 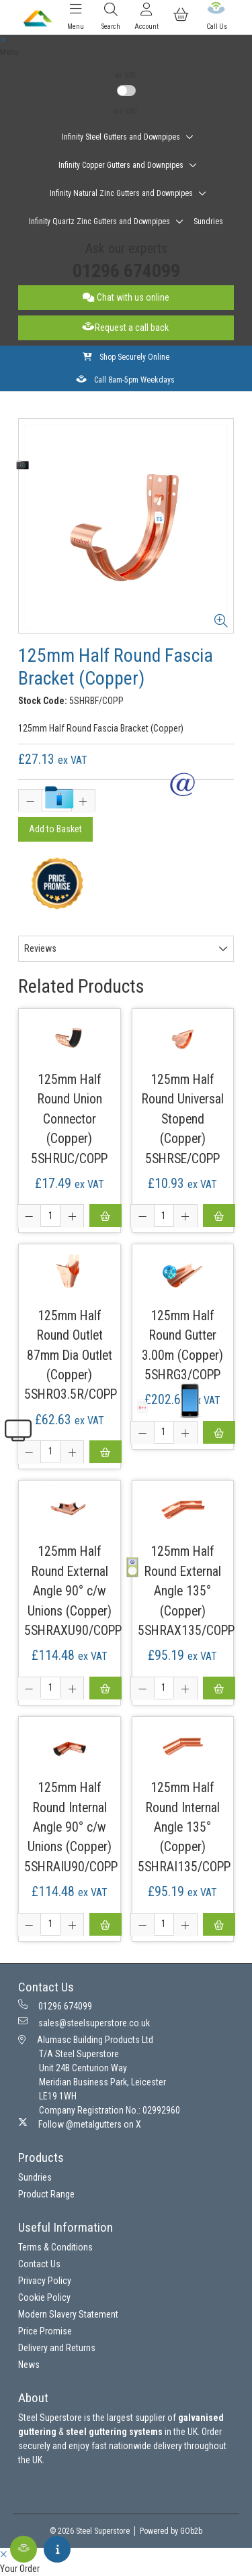 What do you see at coordinates (22, 464) in the screenshot?
I see `open folder containing electron app files` at bounding box center [22, 464].